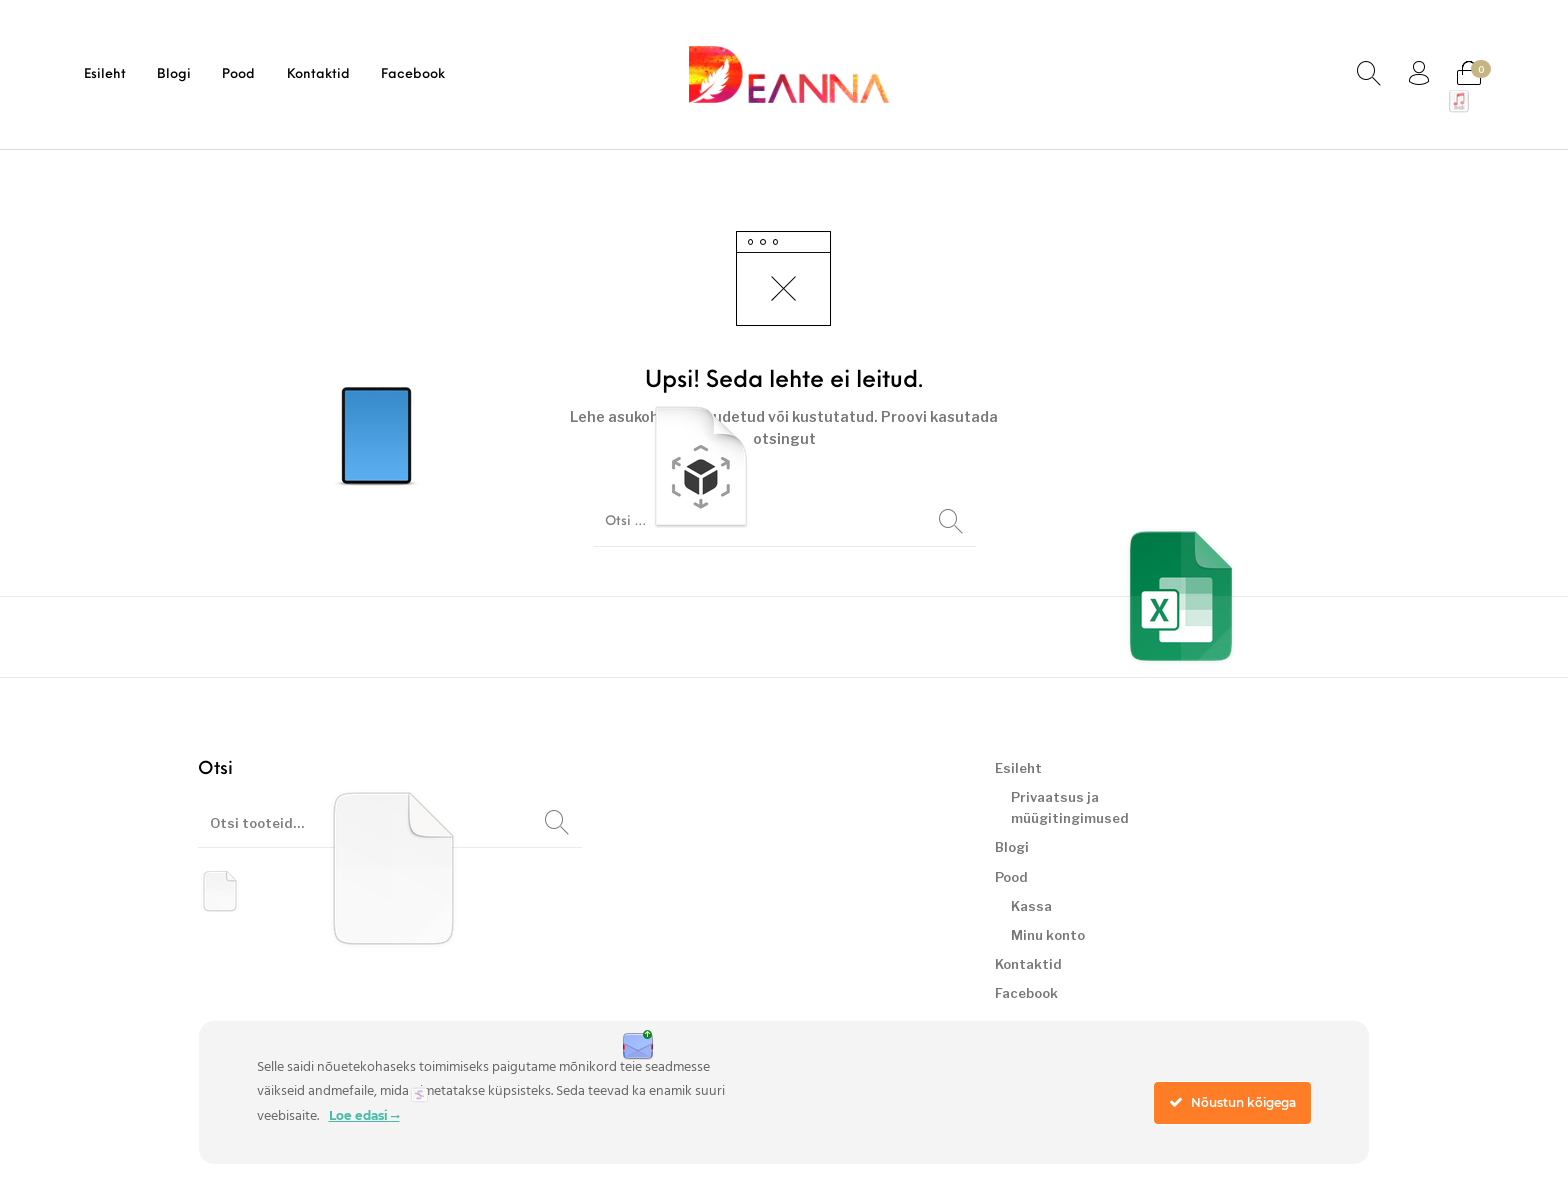 The image size is (1568, 1190). I want to click on an SVG vector image file, so click(419, 1094).